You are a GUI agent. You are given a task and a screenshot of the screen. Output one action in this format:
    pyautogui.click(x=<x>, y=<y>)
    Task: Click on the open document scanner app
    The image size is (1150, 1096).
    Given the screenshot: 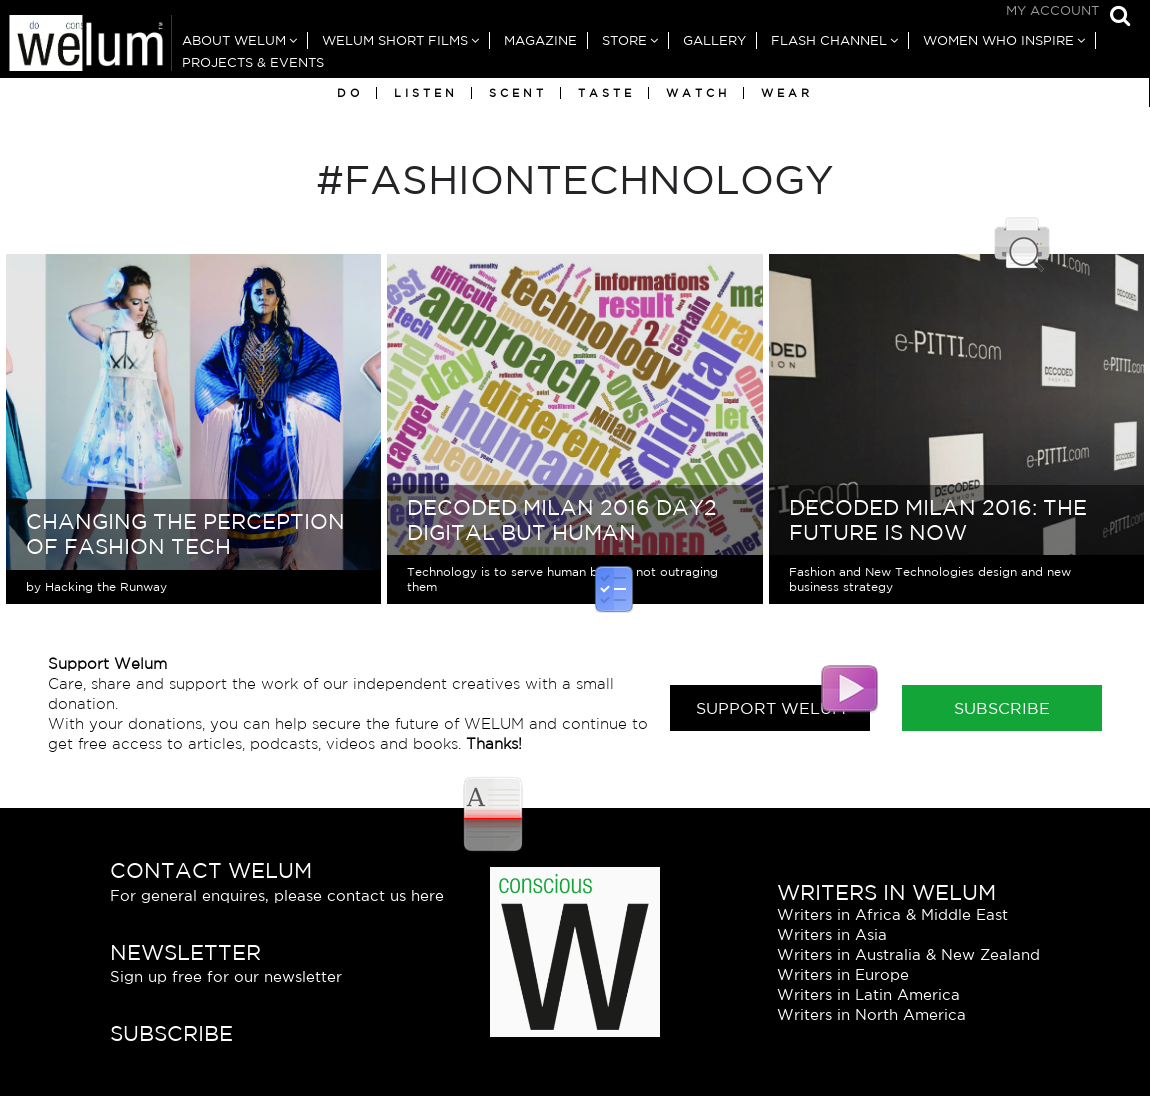 What is the action you would take?
    pyautogui.click(x=493, y=814)
    